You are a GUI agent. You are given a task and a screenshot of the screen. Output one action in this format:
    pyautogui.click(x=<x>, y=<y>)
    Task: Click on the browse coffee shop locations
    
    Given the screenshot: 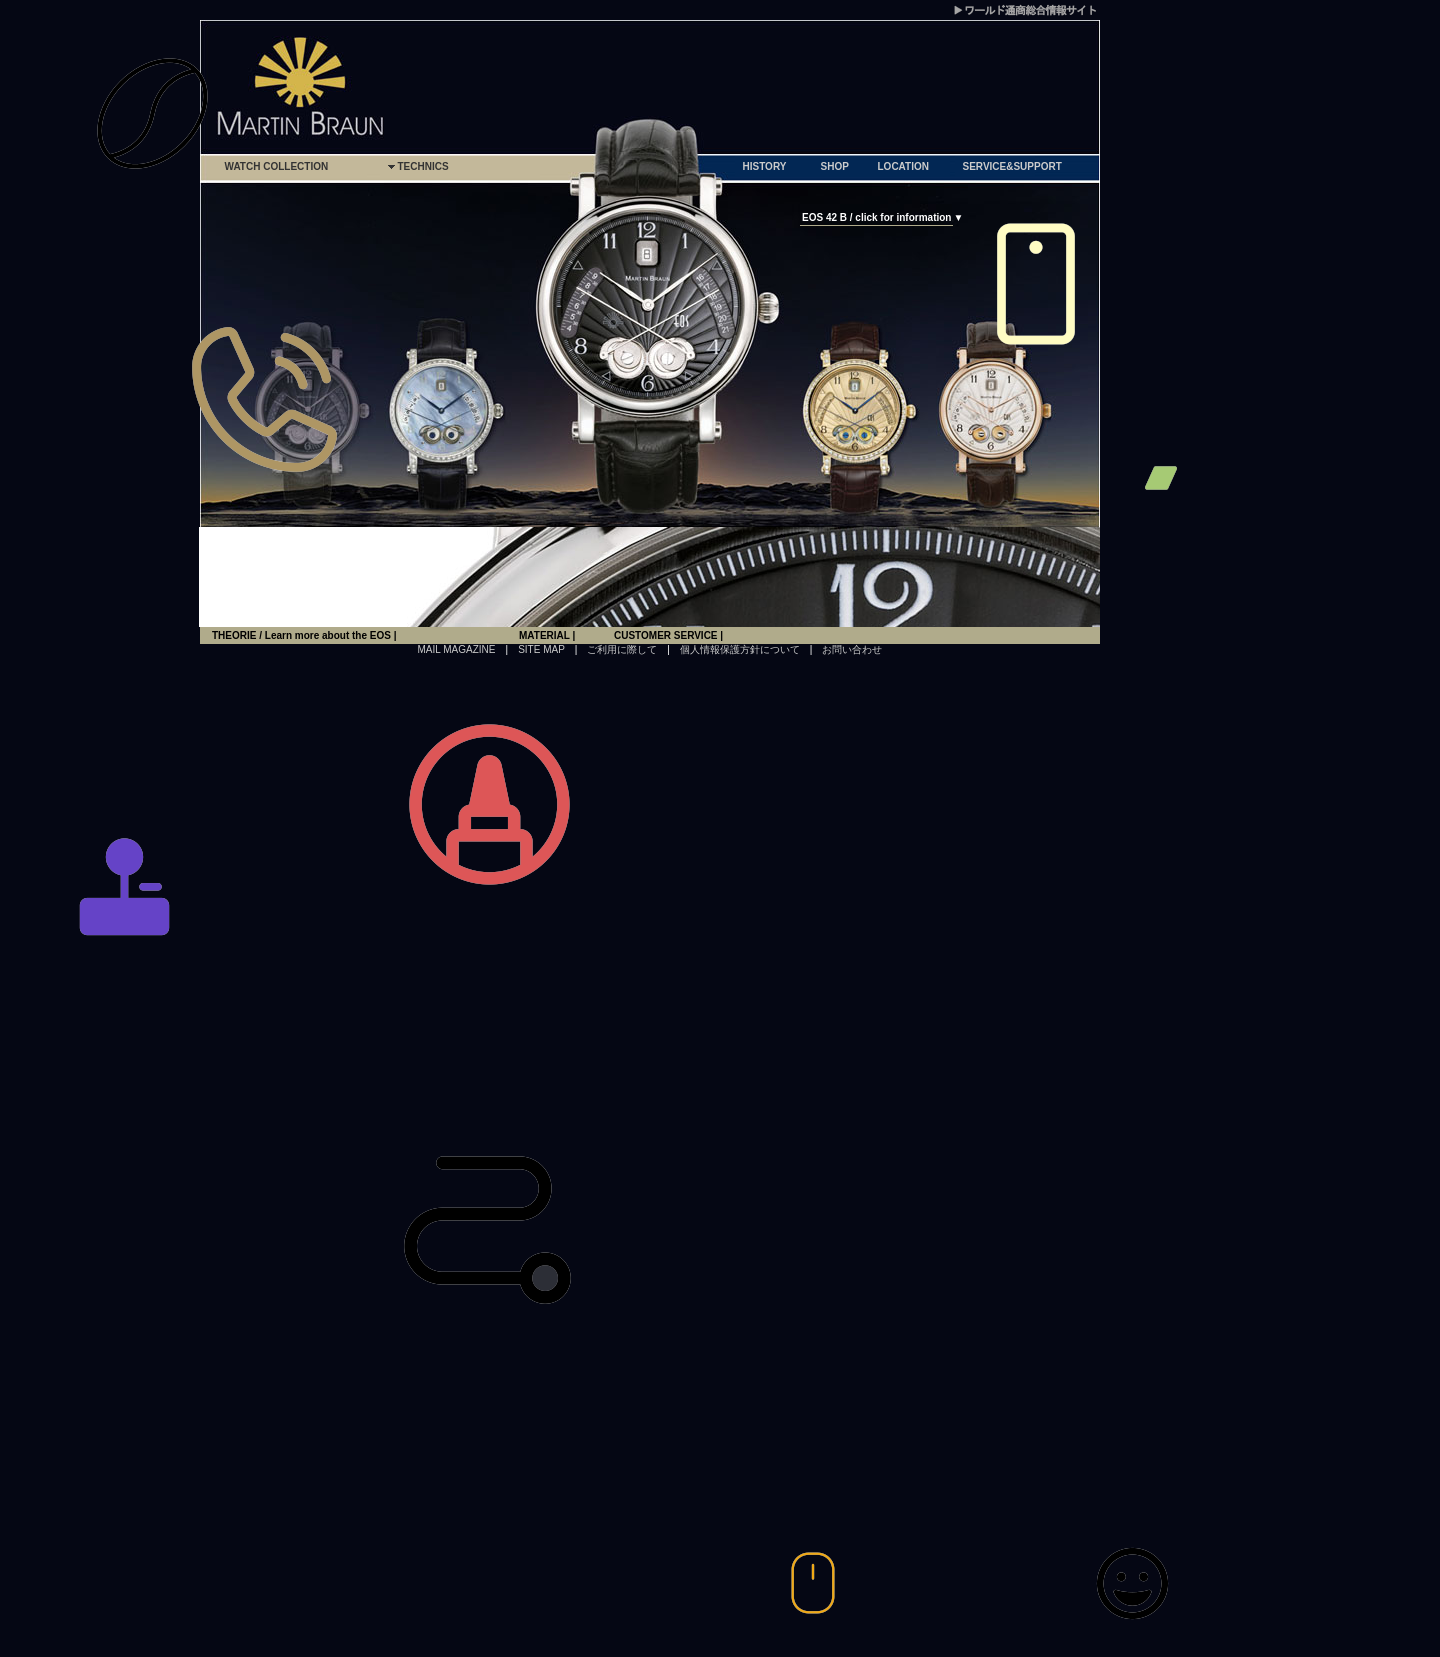 What is the action you would take?
    pyautogui.click(x=152, y=113)
    